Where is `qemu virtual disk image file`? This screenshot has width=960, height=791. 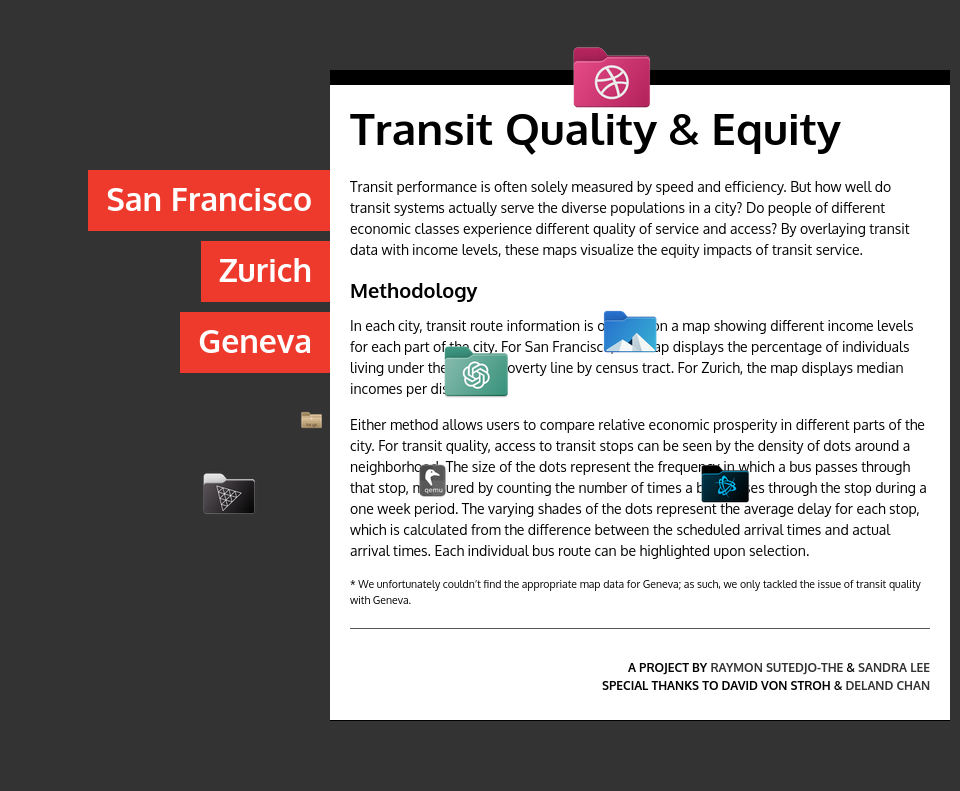
qemu virtual disk image file is located at coordinates (432, 480).